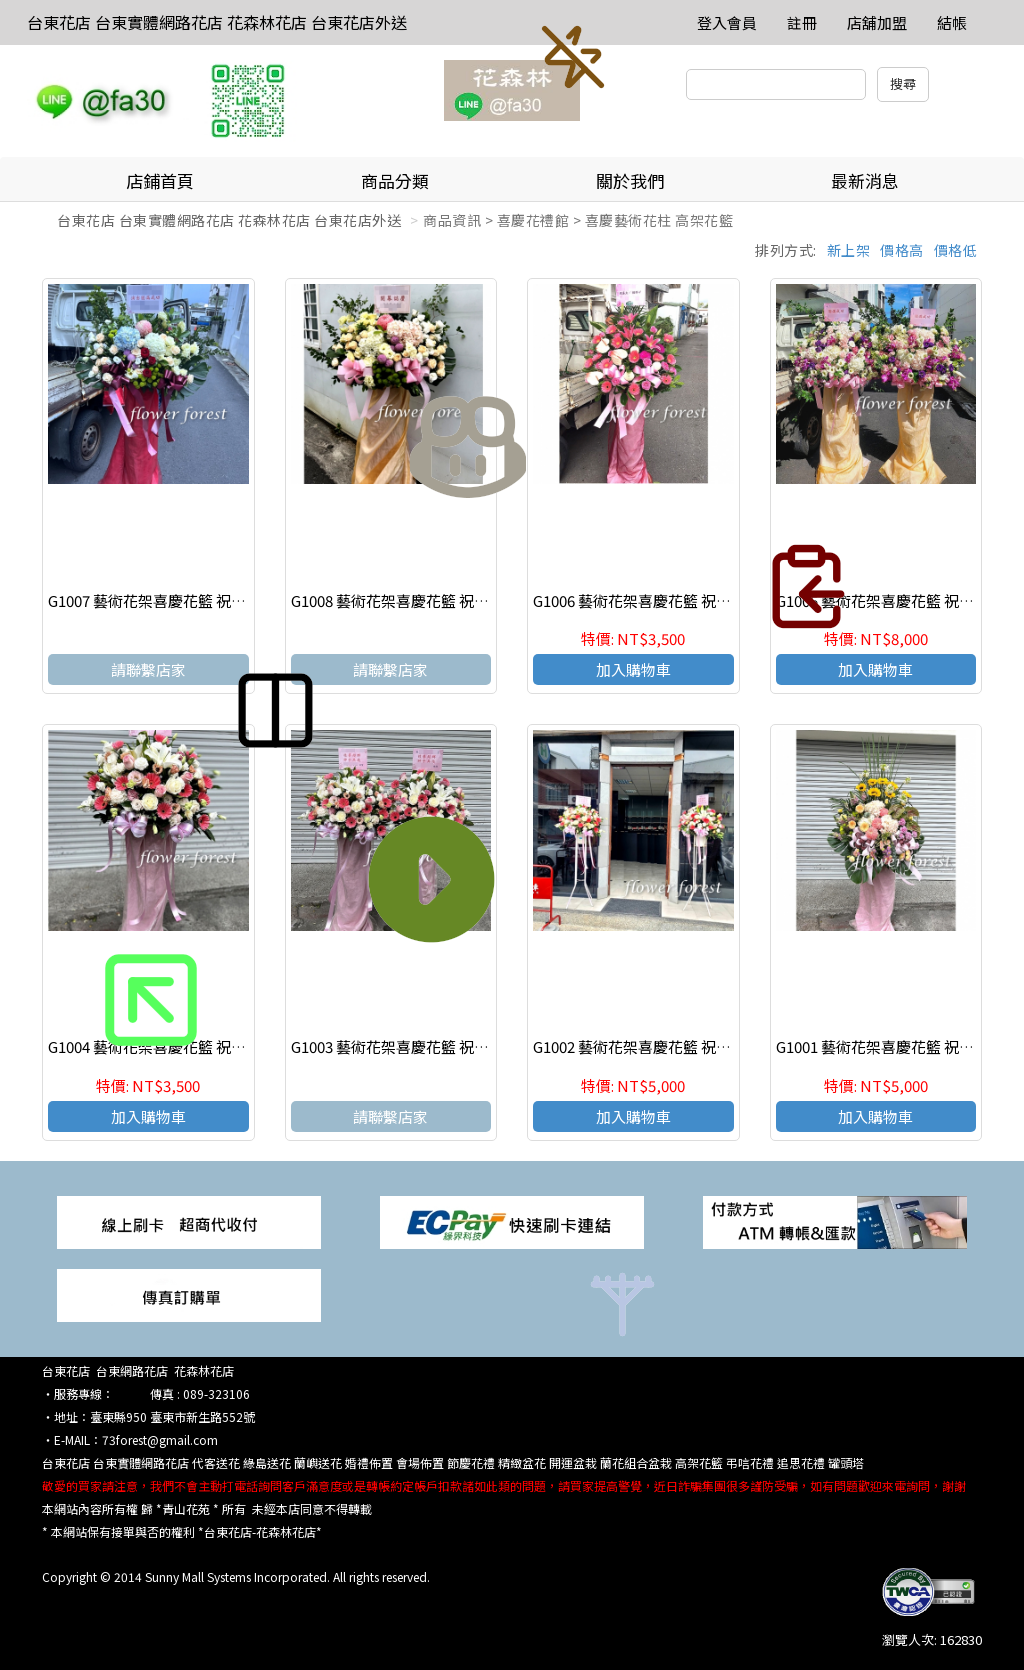 This screenshot has width=1024, height=1670. What do you see at coordinates (431, 879) in the screenshot?
I see `play media or video content` at bounding box center [431, 879].